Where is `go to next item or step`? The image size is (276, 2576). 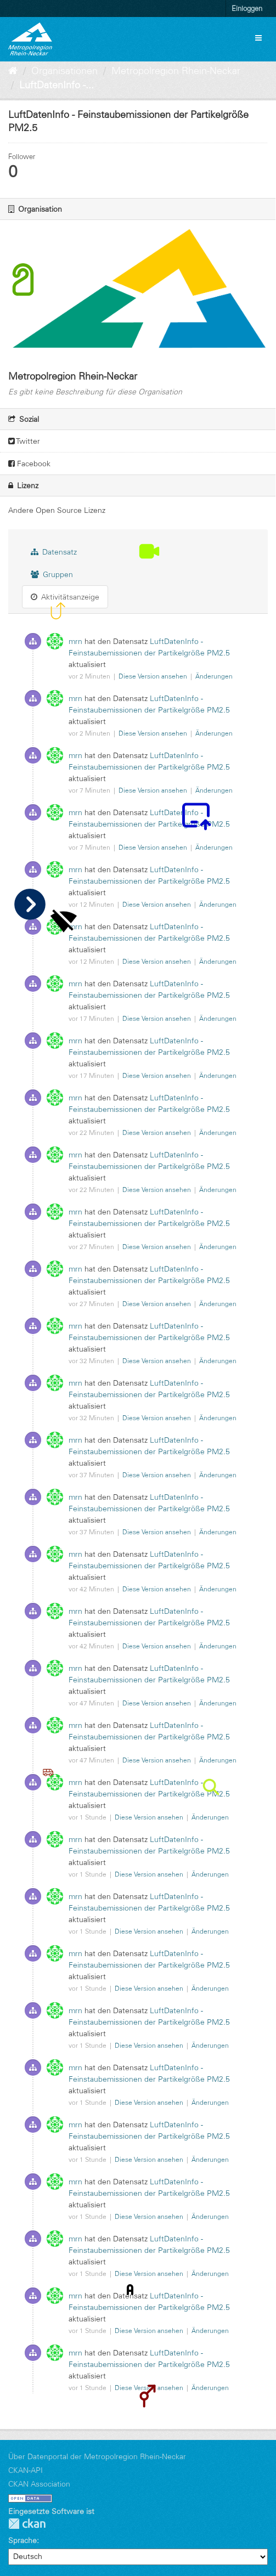 go to next item or step is located at coordinates (30, 904).